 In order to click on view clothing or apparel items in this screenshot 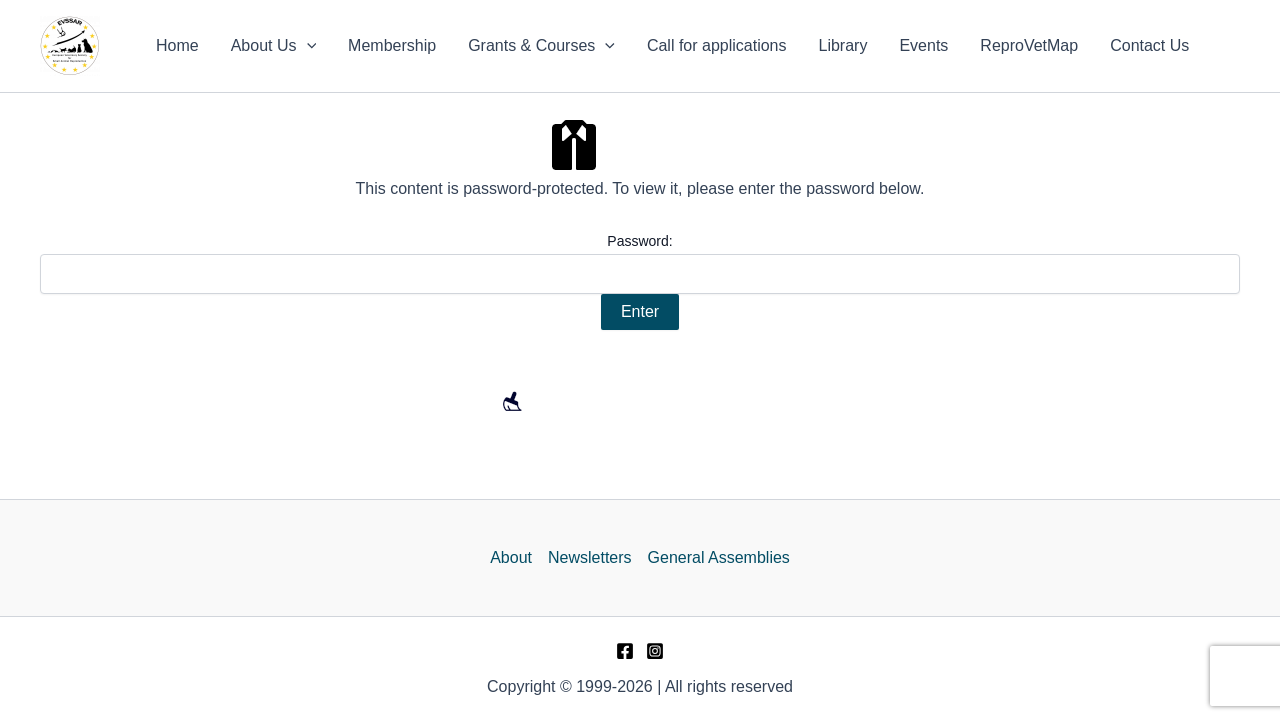, I will do `click(574, 146)`.